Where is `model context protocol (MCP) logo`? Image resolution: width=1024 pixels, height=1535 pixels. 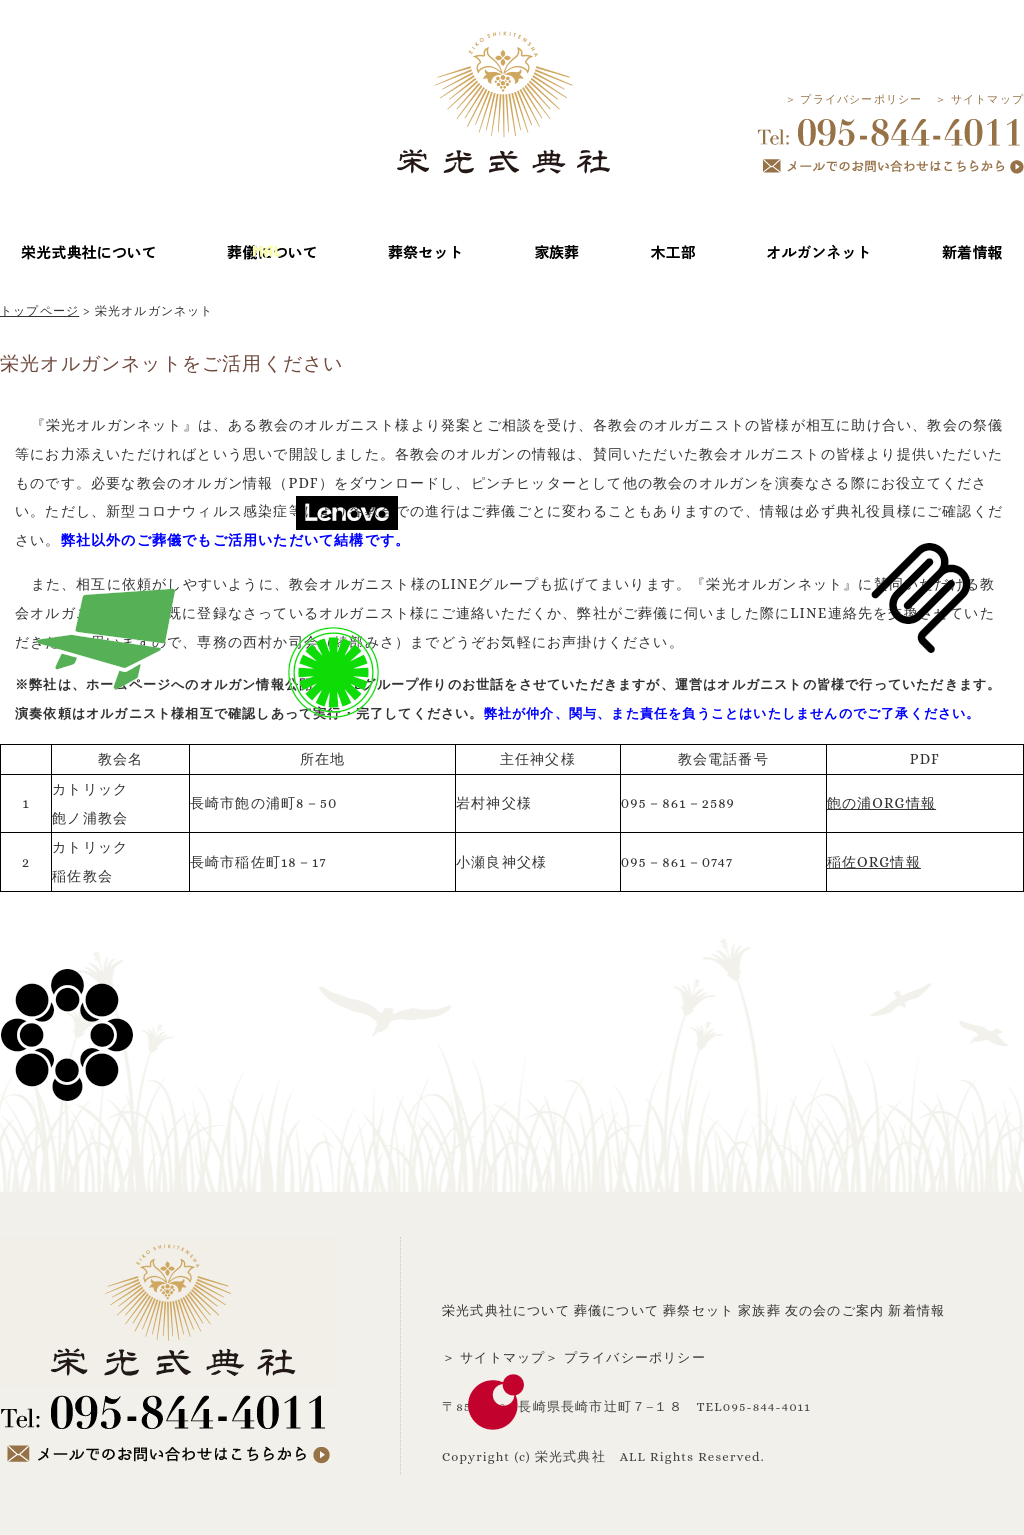 model context protocol (MCP) logo is located at coordinates (921, 598).